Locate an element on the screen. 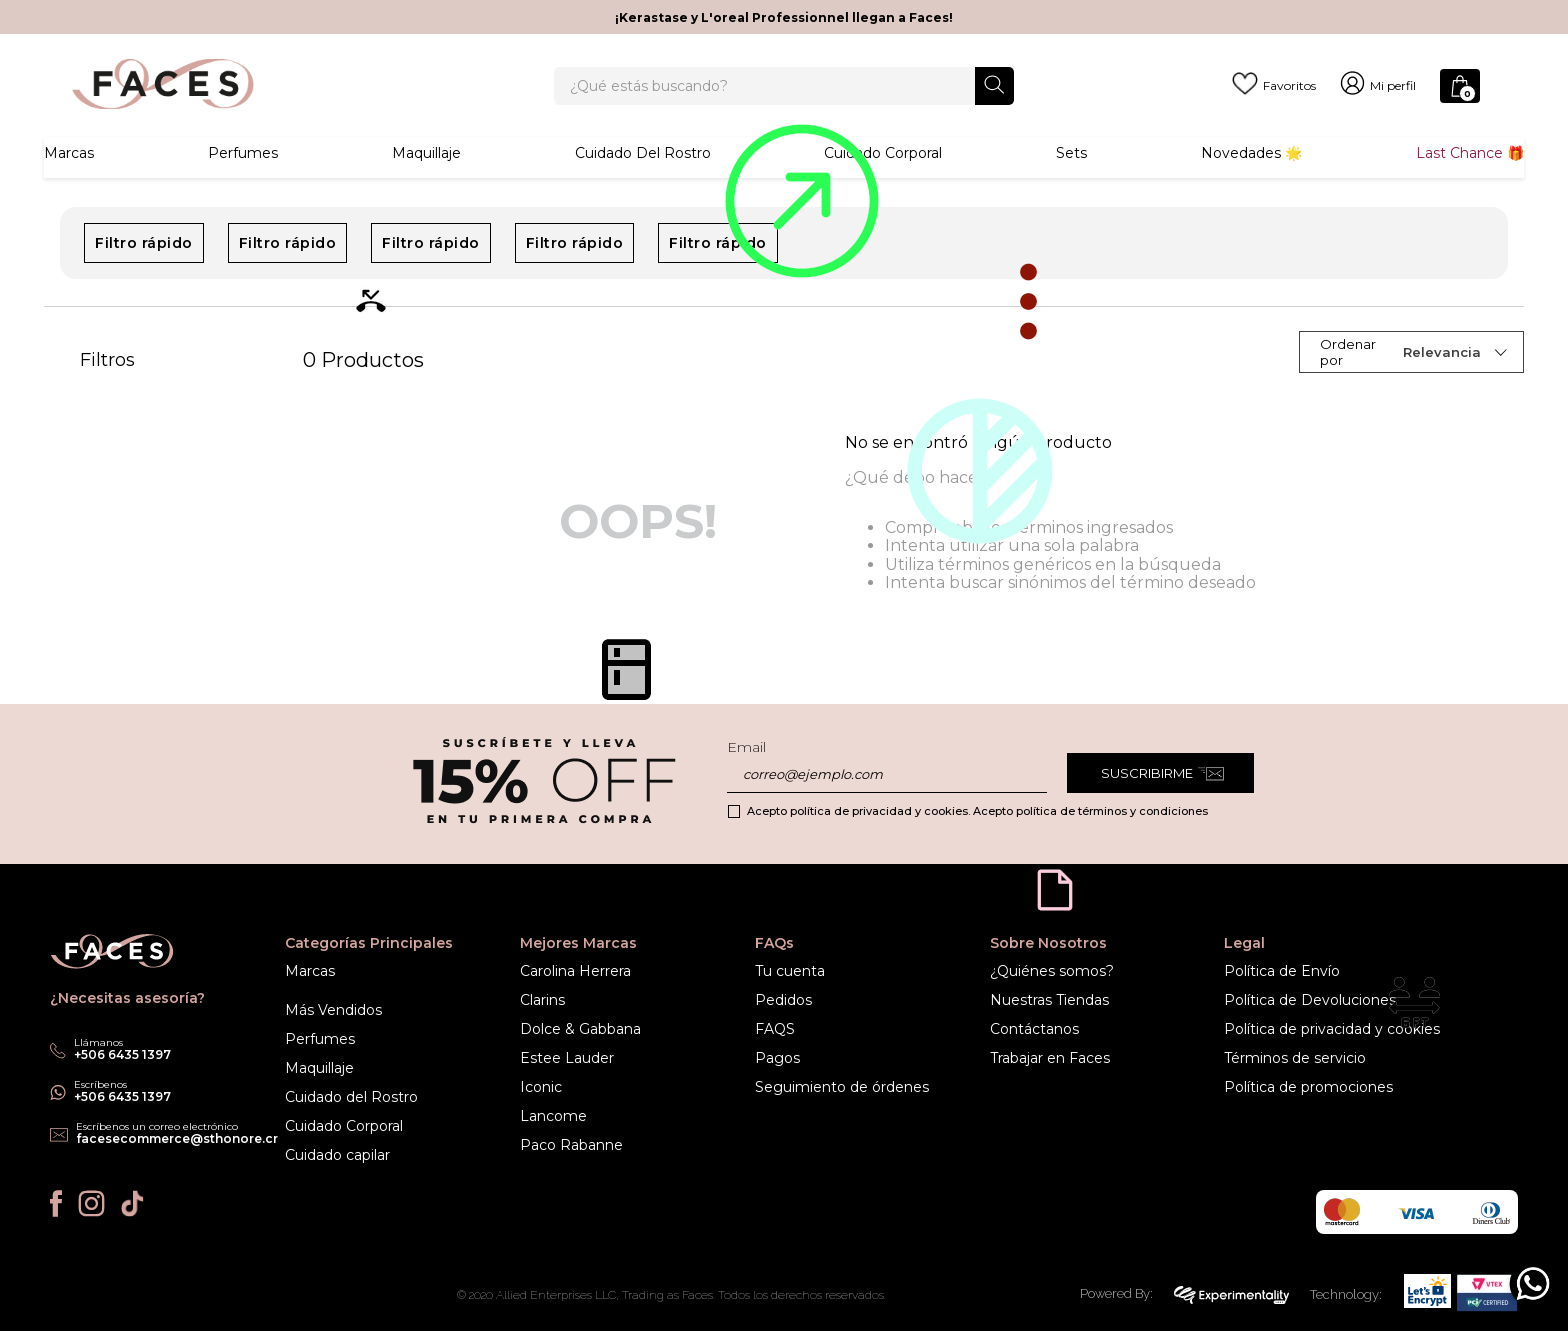 This screenshot has width=1568, height=1331. view or open a file is located at coordinates (1055, 890).